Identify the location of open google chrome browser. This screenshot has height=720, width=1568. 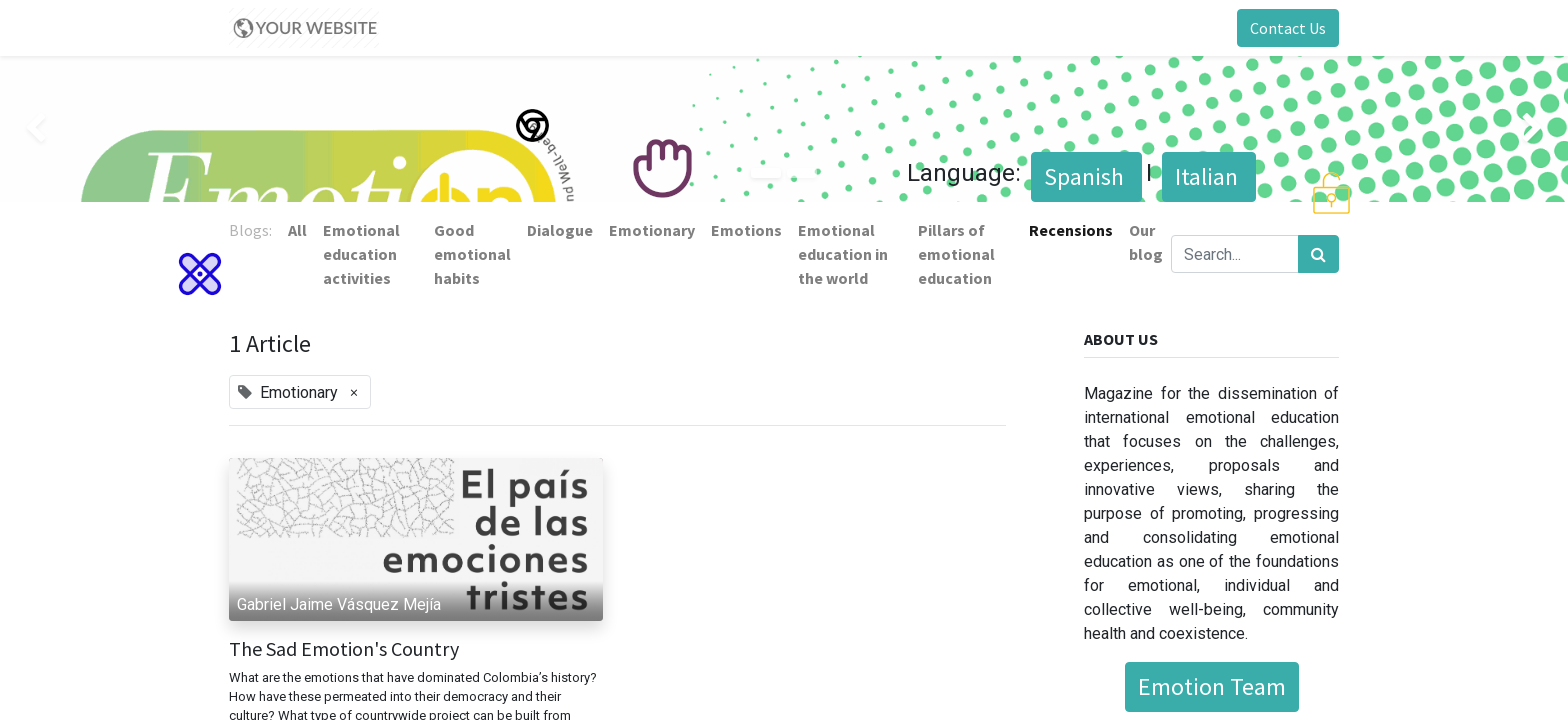
(532, 125).